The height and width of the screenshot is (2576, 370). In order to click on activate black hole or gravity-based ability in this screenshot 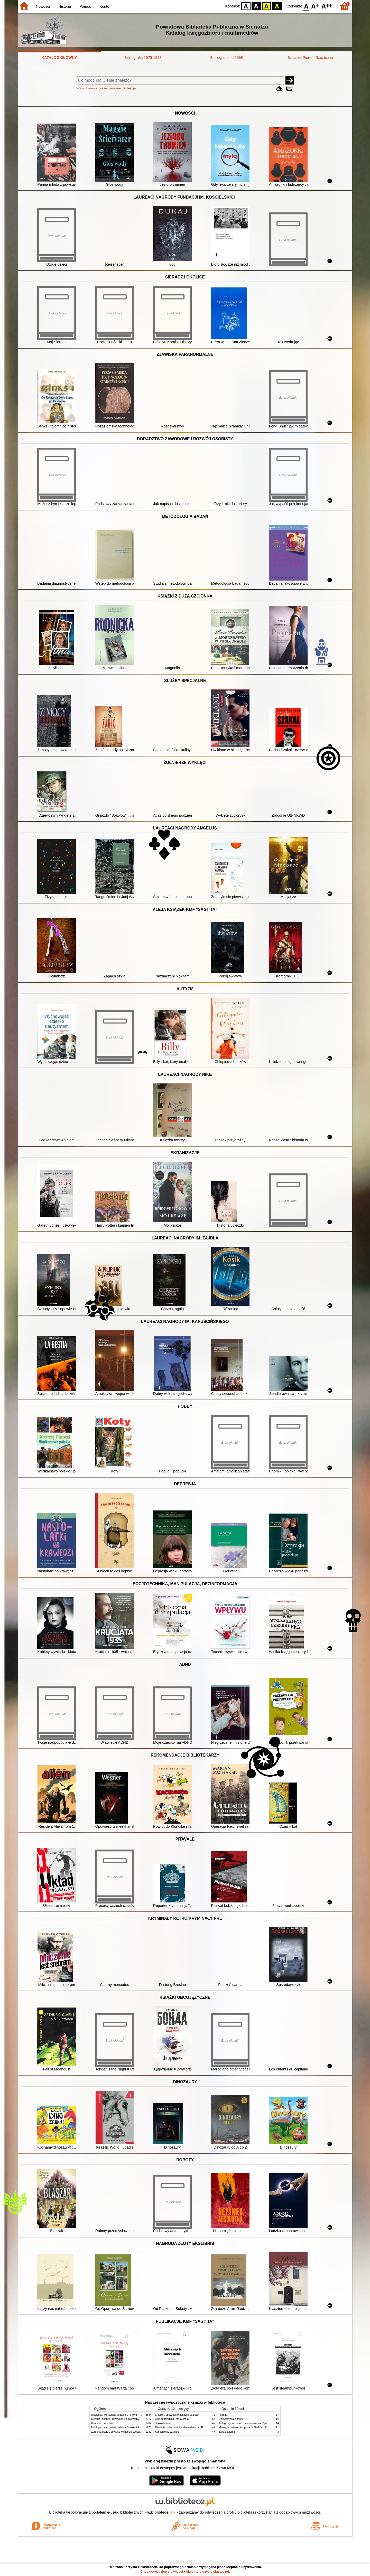, I will do `click(263, 1758)`.